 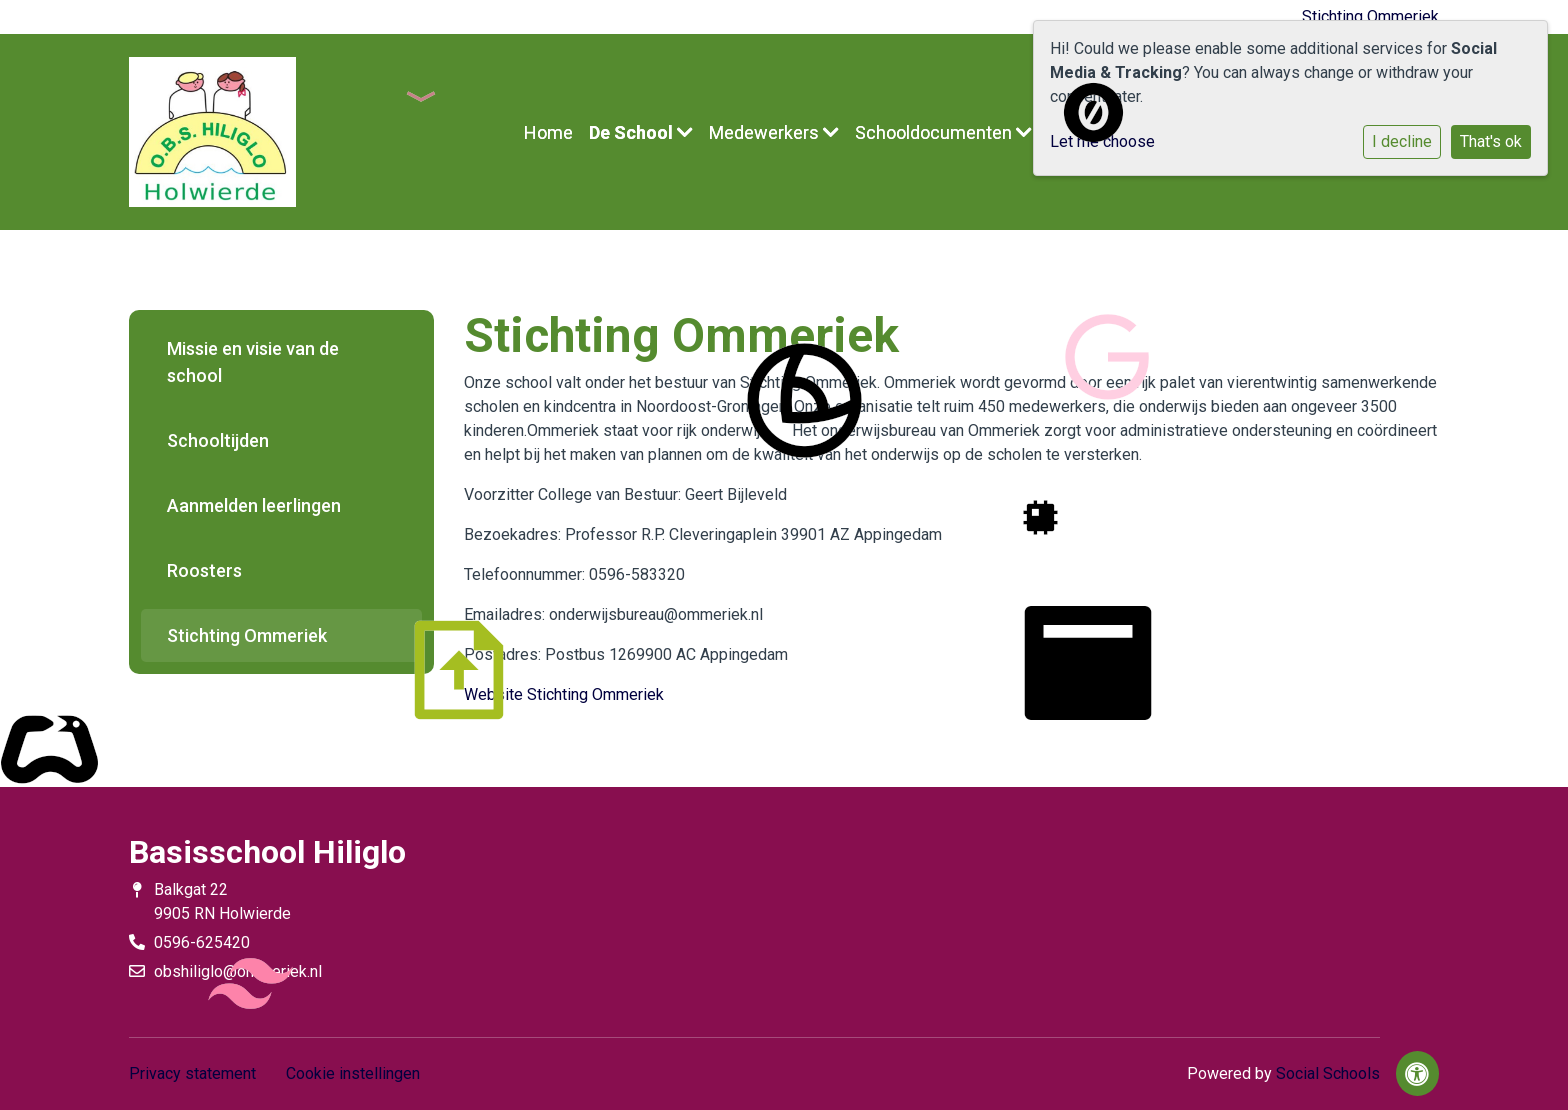 What do you see at coordinates (1108, 357) in the screenshot?
I see `sign in with Google` at bounding box center [1108, 357].